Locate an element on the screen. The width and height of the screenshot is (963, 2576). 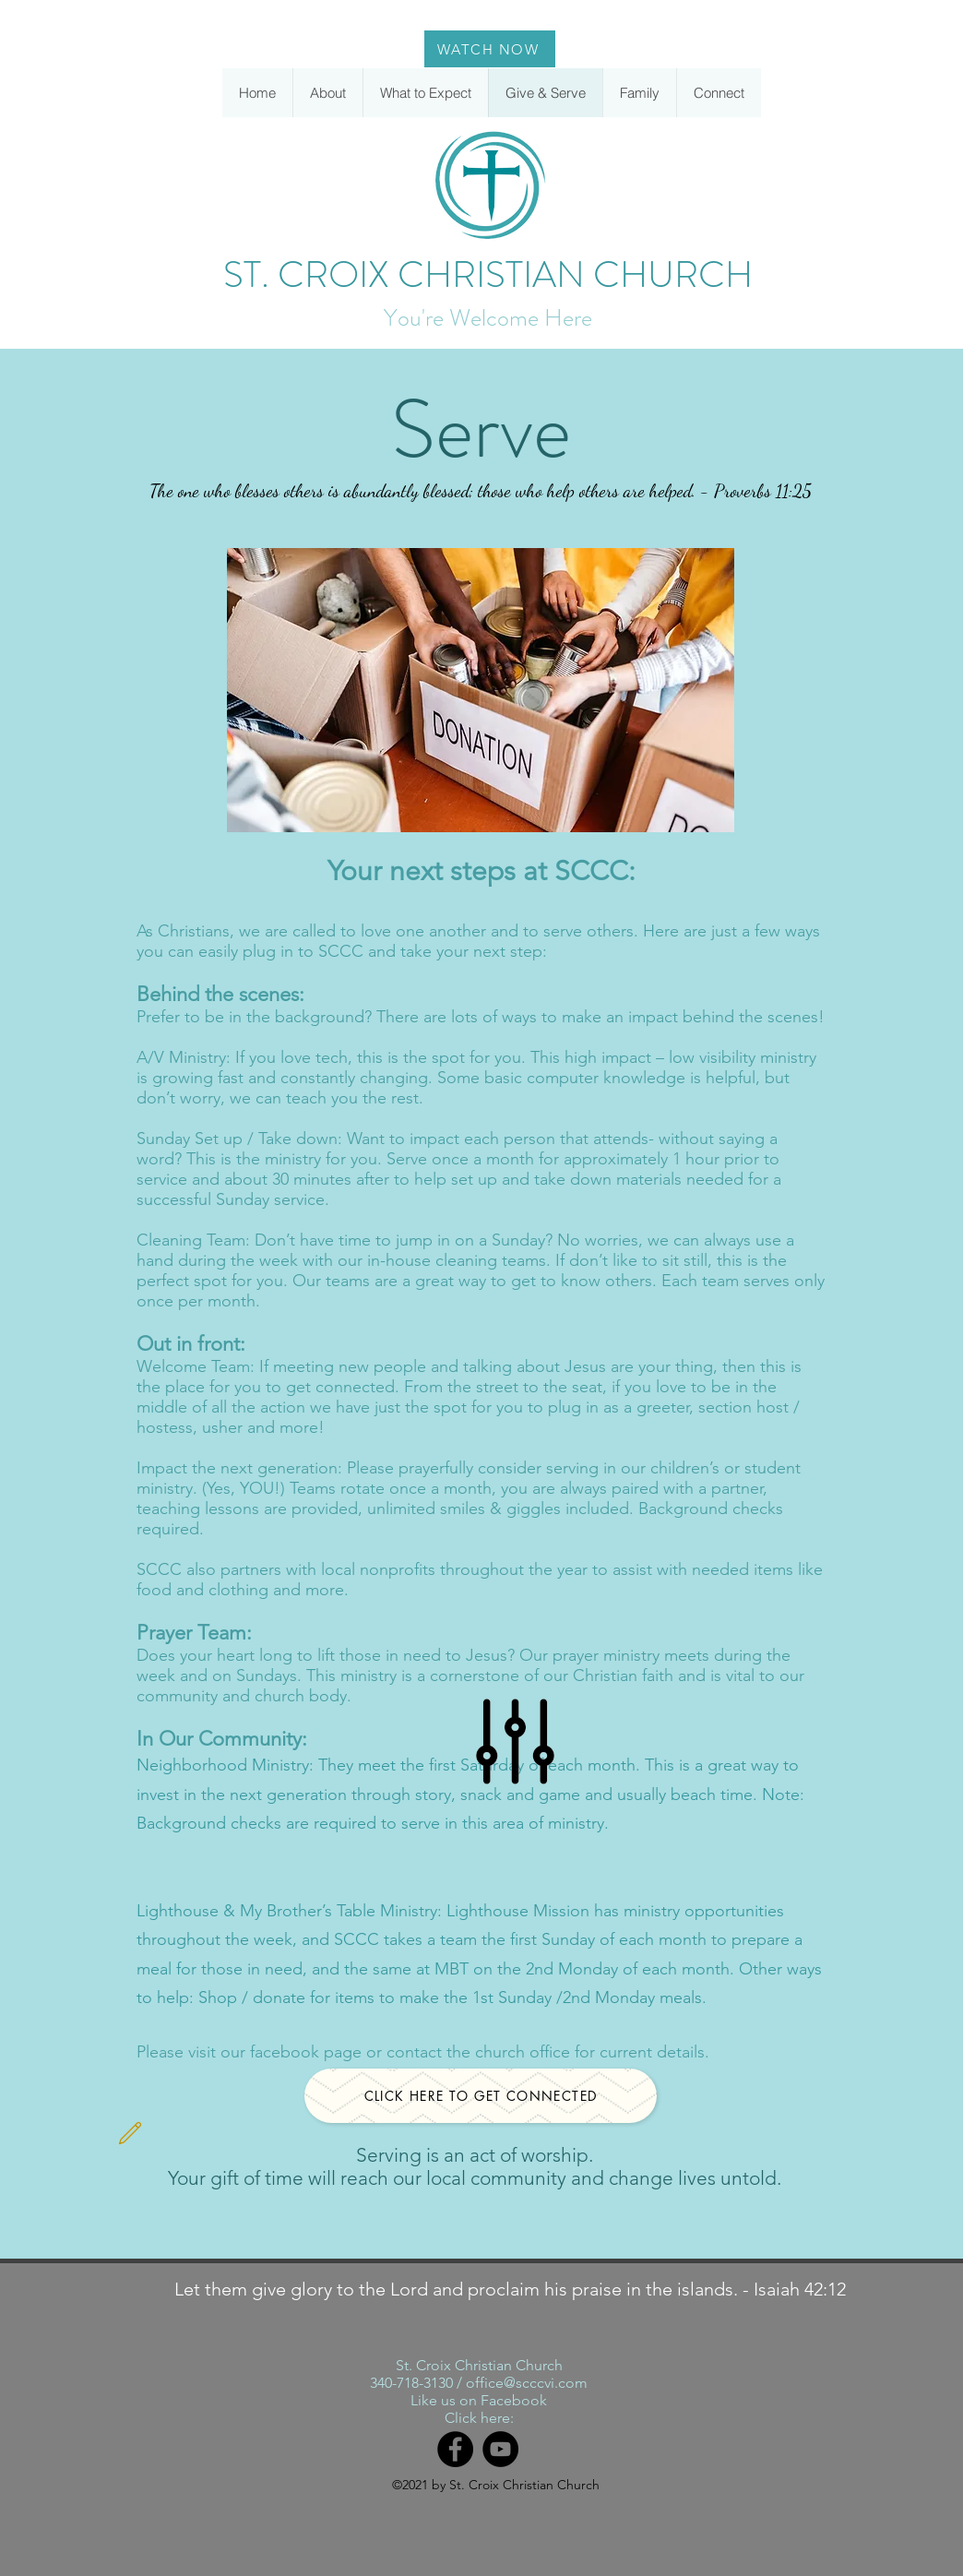
edit content or text is located at coordinates (130, 2133).